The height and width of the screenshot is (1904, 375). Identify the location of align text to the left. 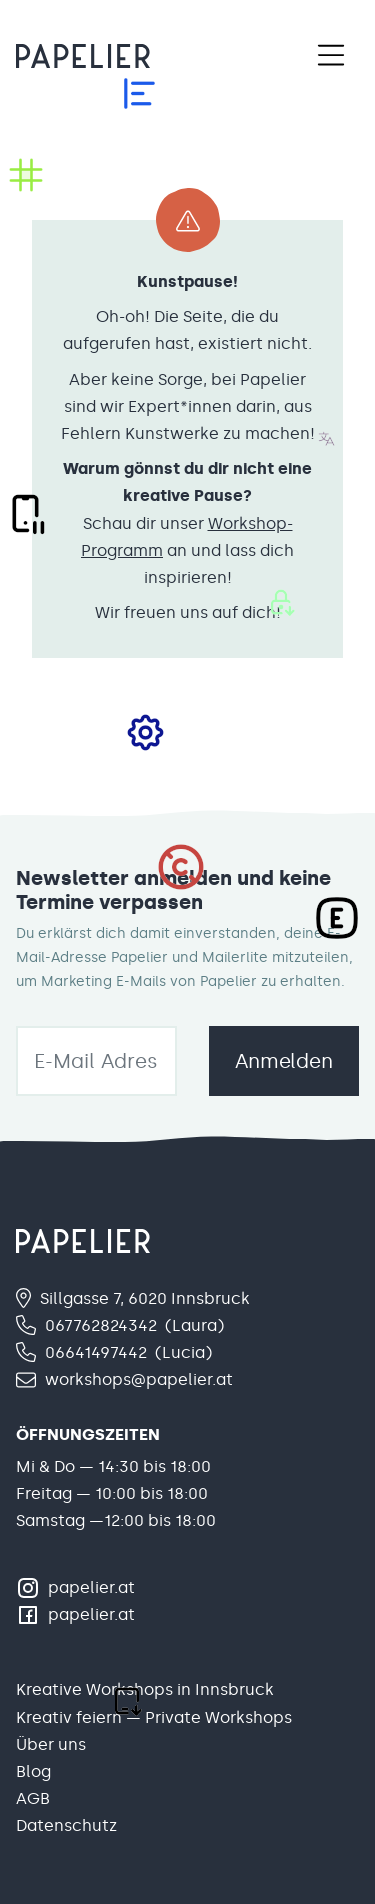
(139, 93).